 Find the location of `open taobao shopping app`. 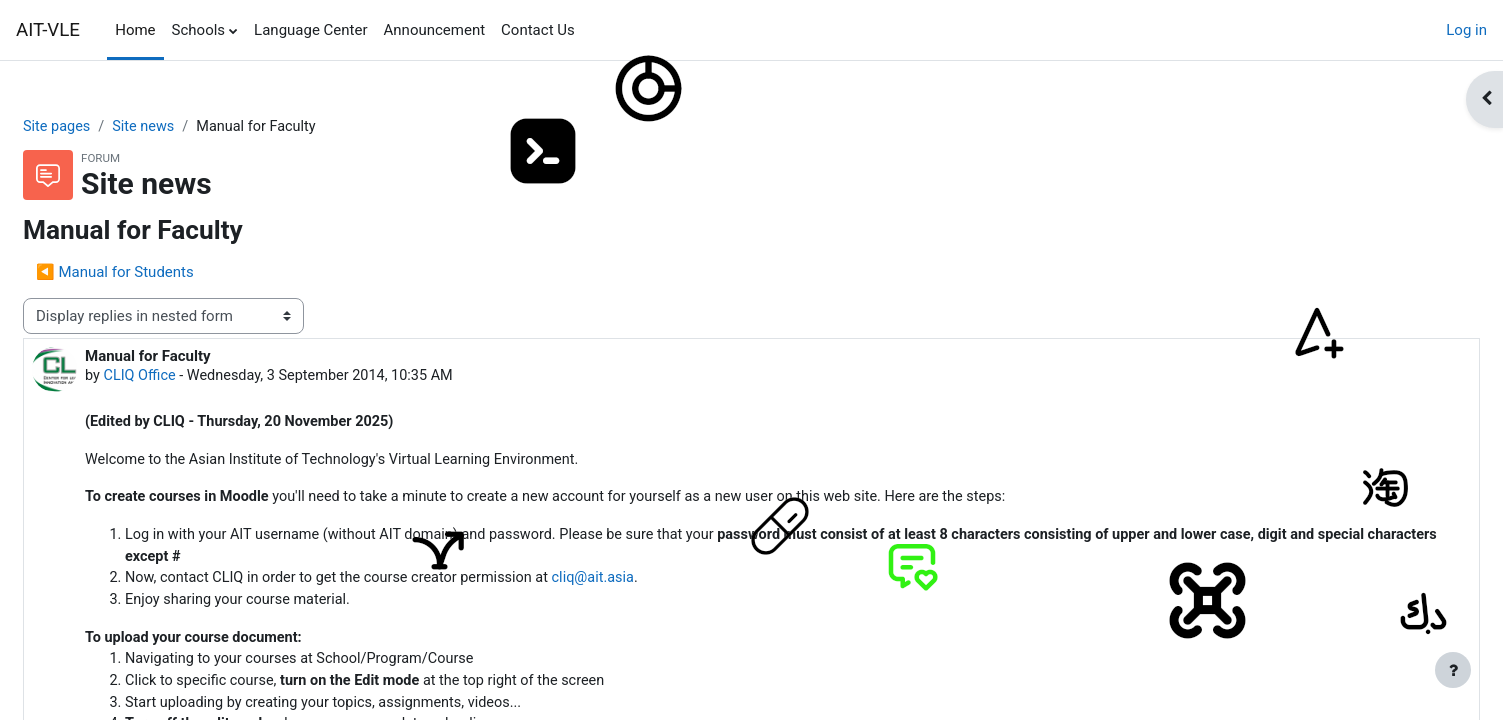

open taobao shopping app is located at coordinates (1385, 486).